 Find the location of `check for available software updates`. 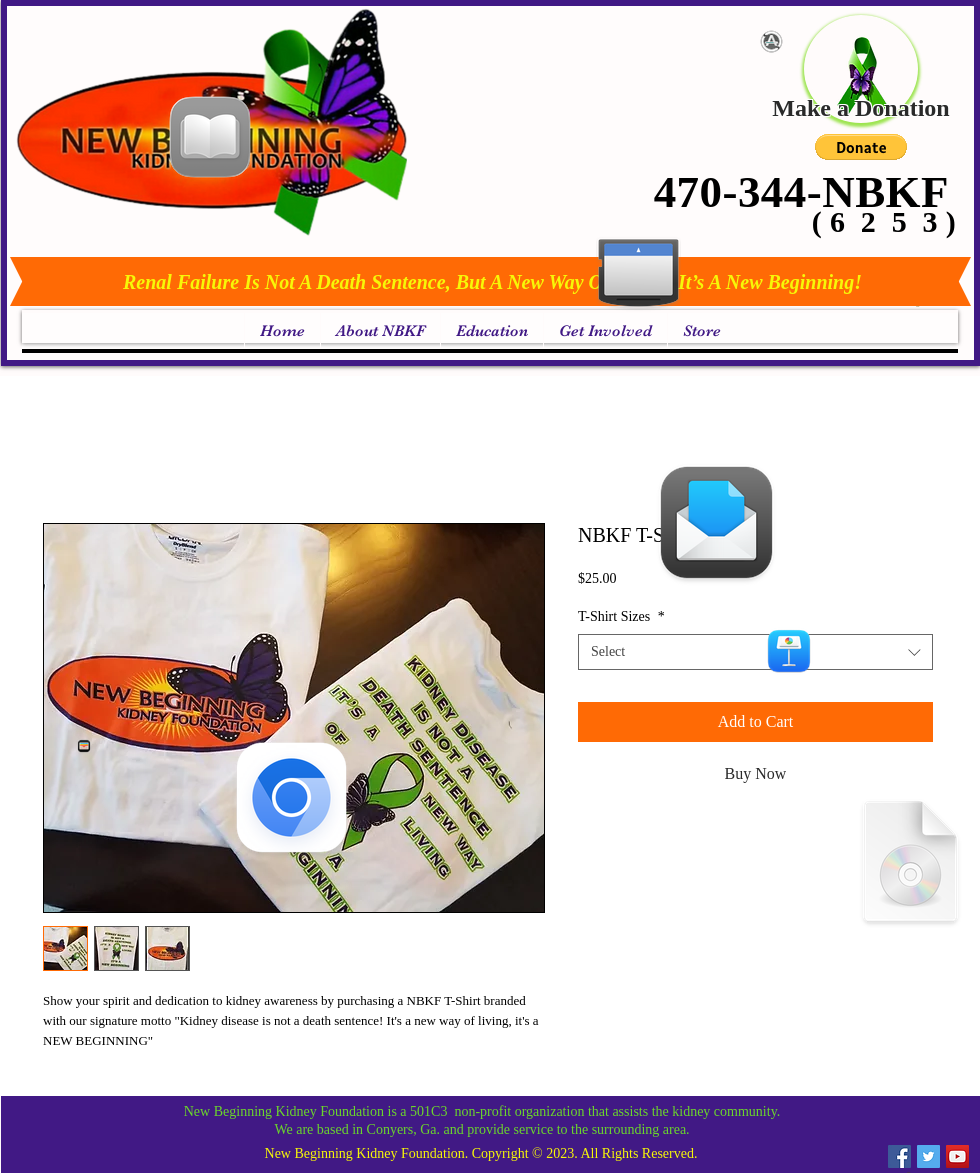

check for available software updates is located at coordinates (771, 41).